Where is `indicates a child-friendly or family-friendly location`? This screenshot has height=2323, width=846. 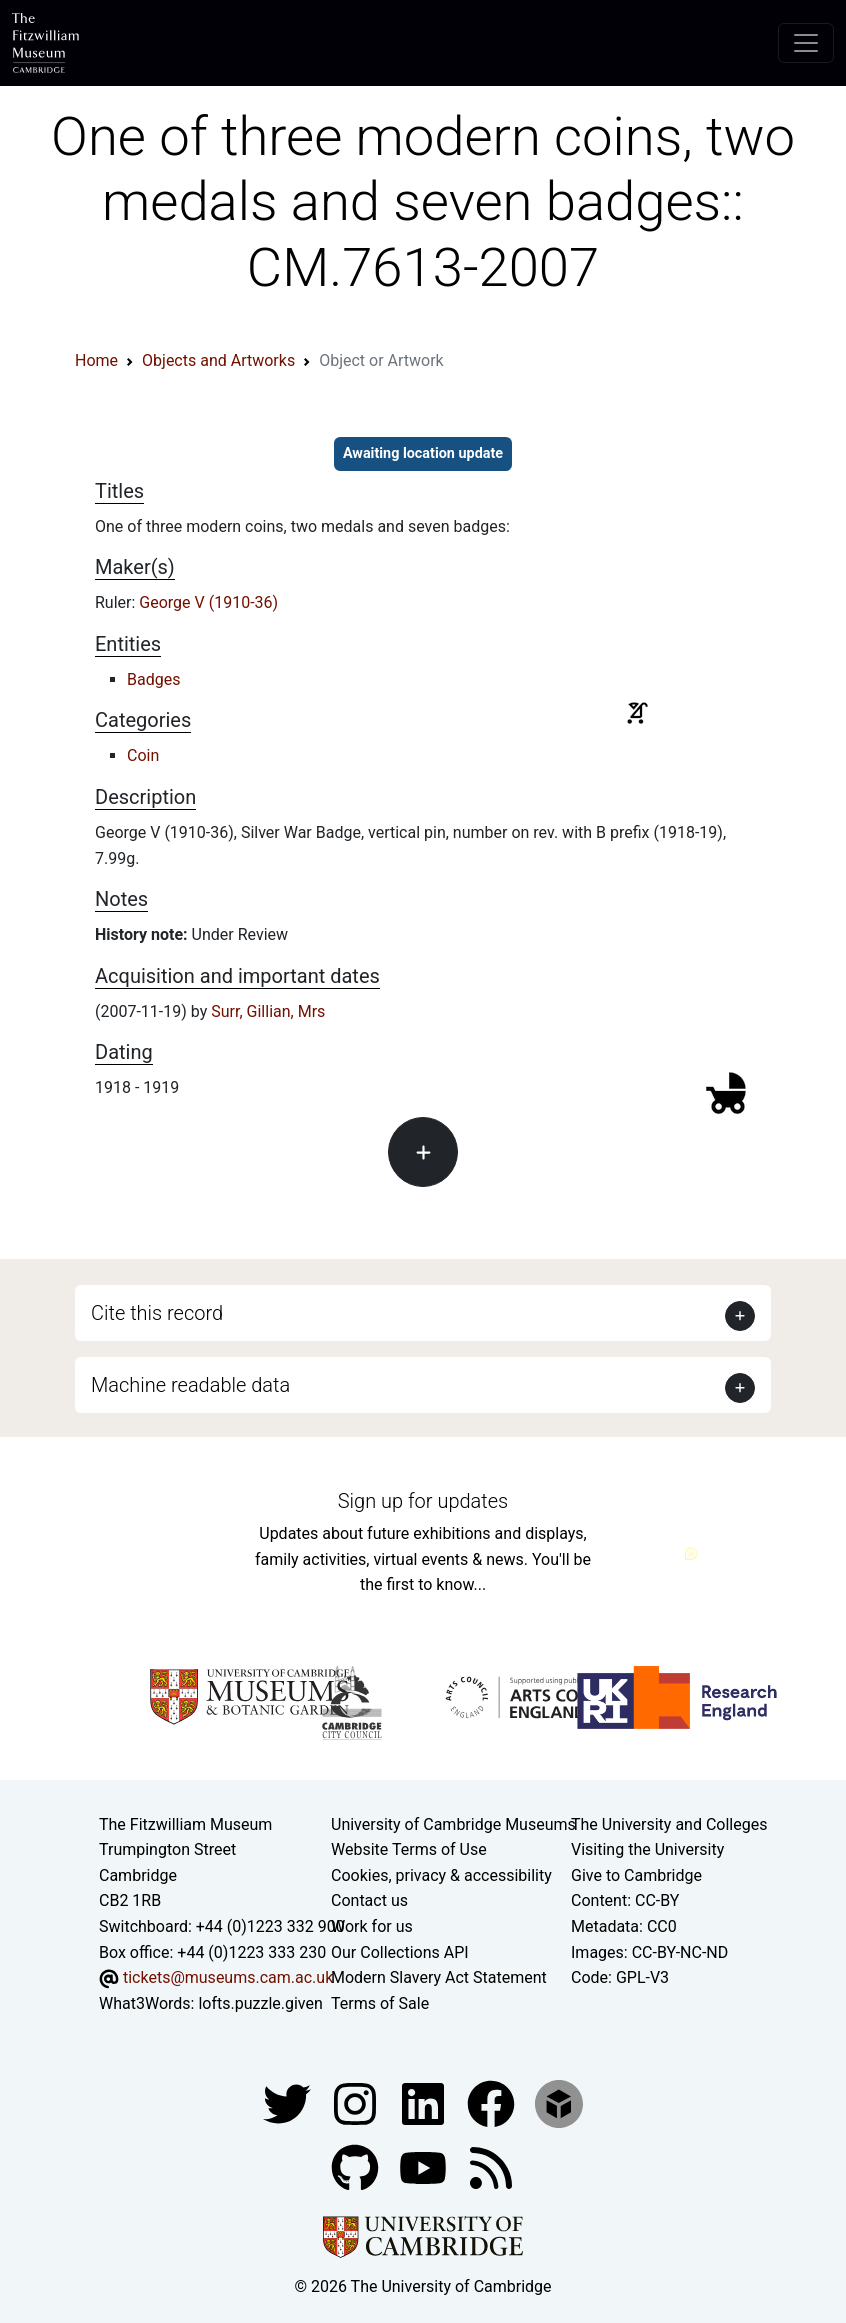 indicates a child-friendly or family-friendly location is located at coordinates (727, 1093).